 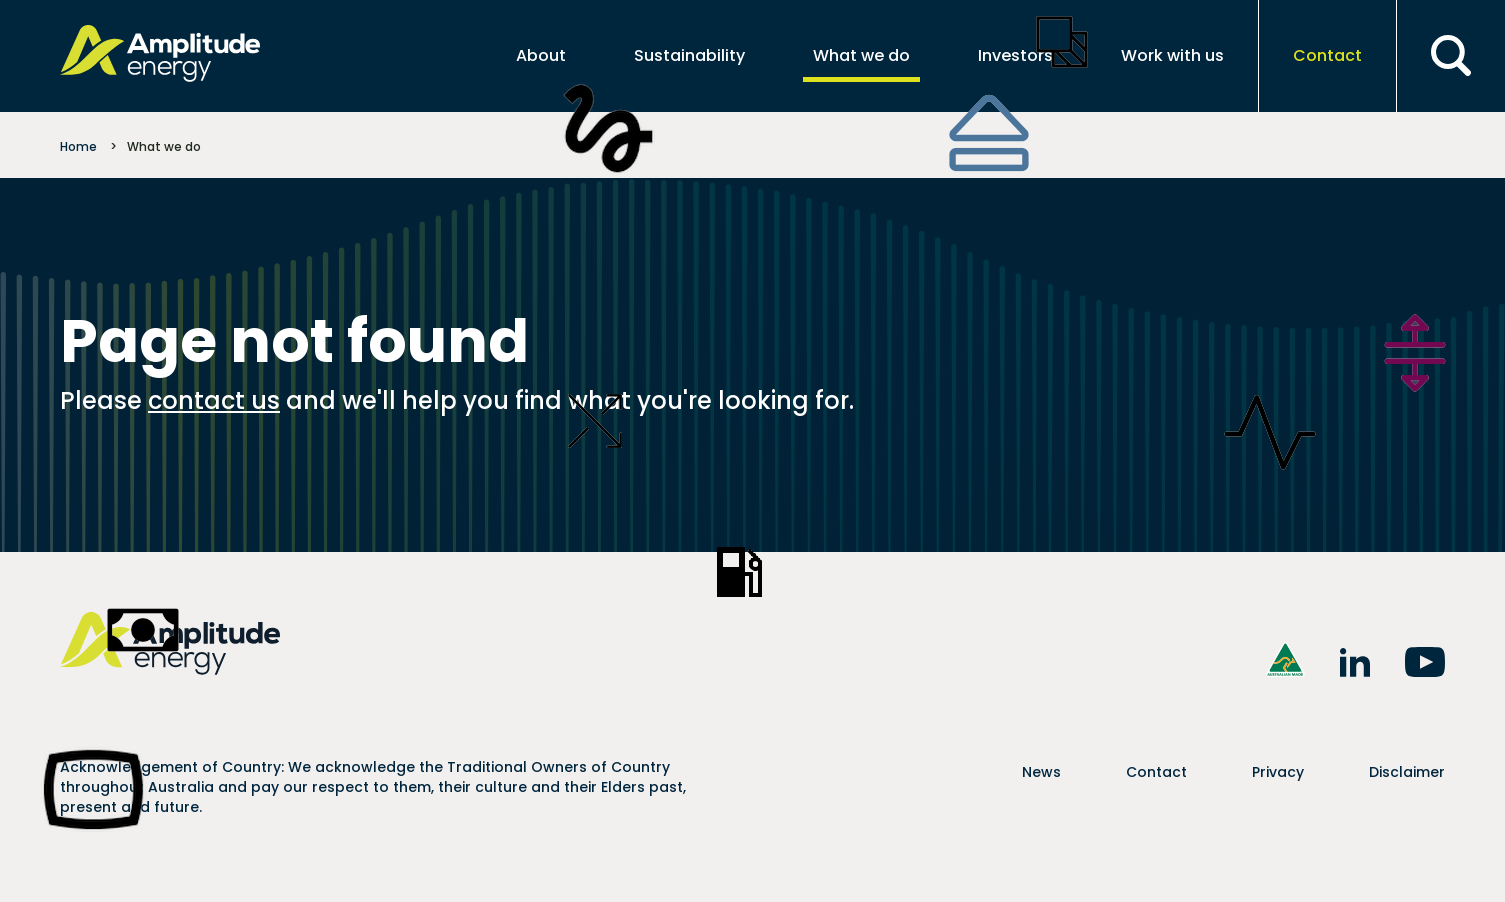 I want to click on switch to wide-angle or panorama camera mode, so click(x=93, y=789).